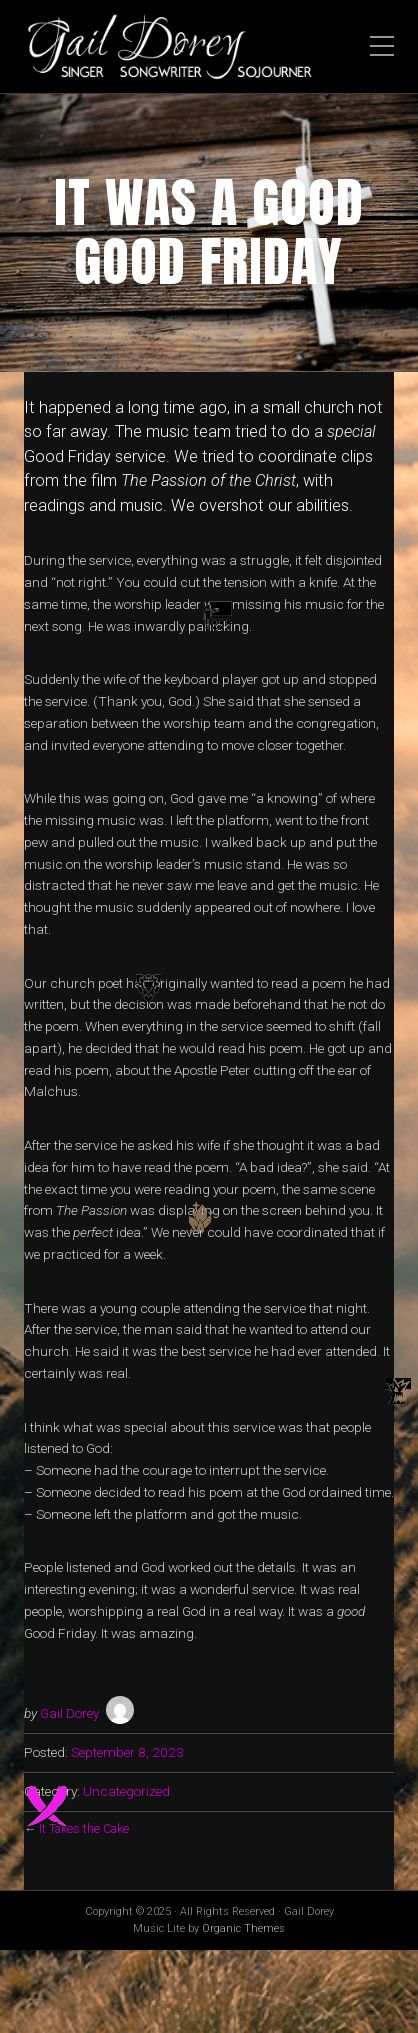 This screenshot has height=2033, width=418. What do you see at coordinates (47, 1806) in the screenshot?
I see `ivory tusks item or resource in a game` at bounding box center [47, 1806].